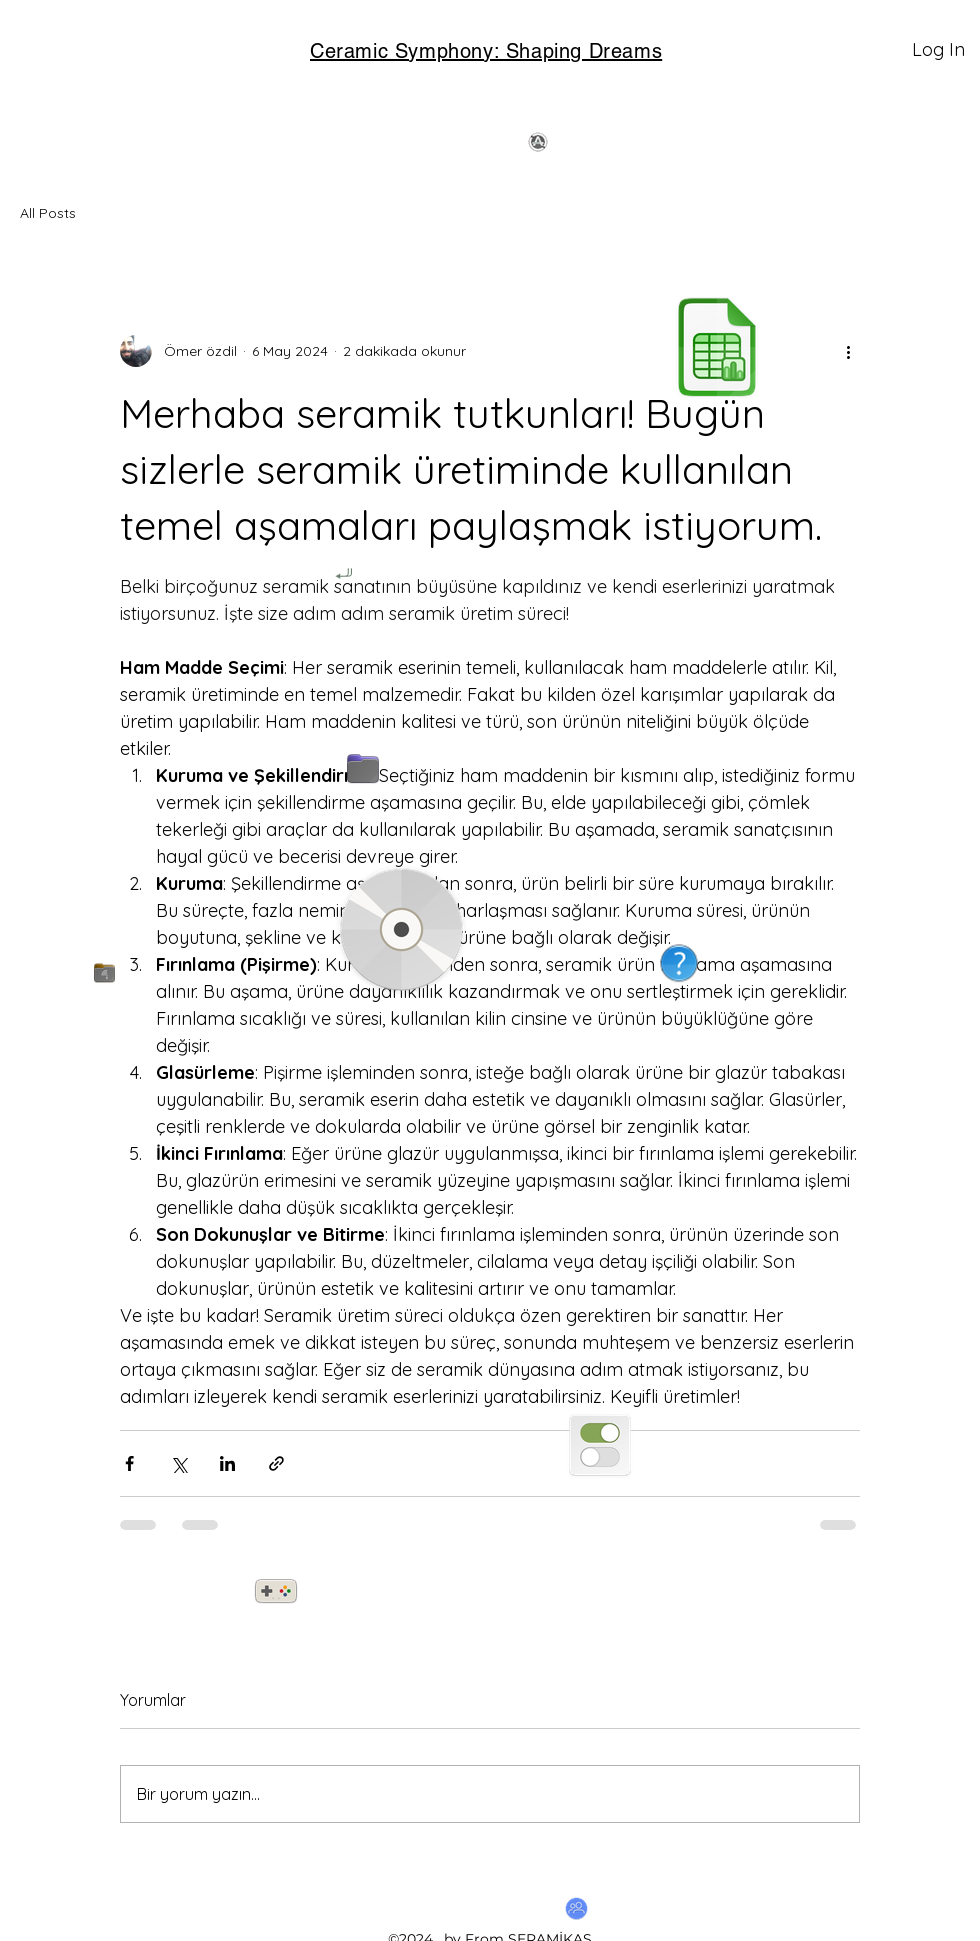  I want to click on check for available software updates, so click(538, 142).